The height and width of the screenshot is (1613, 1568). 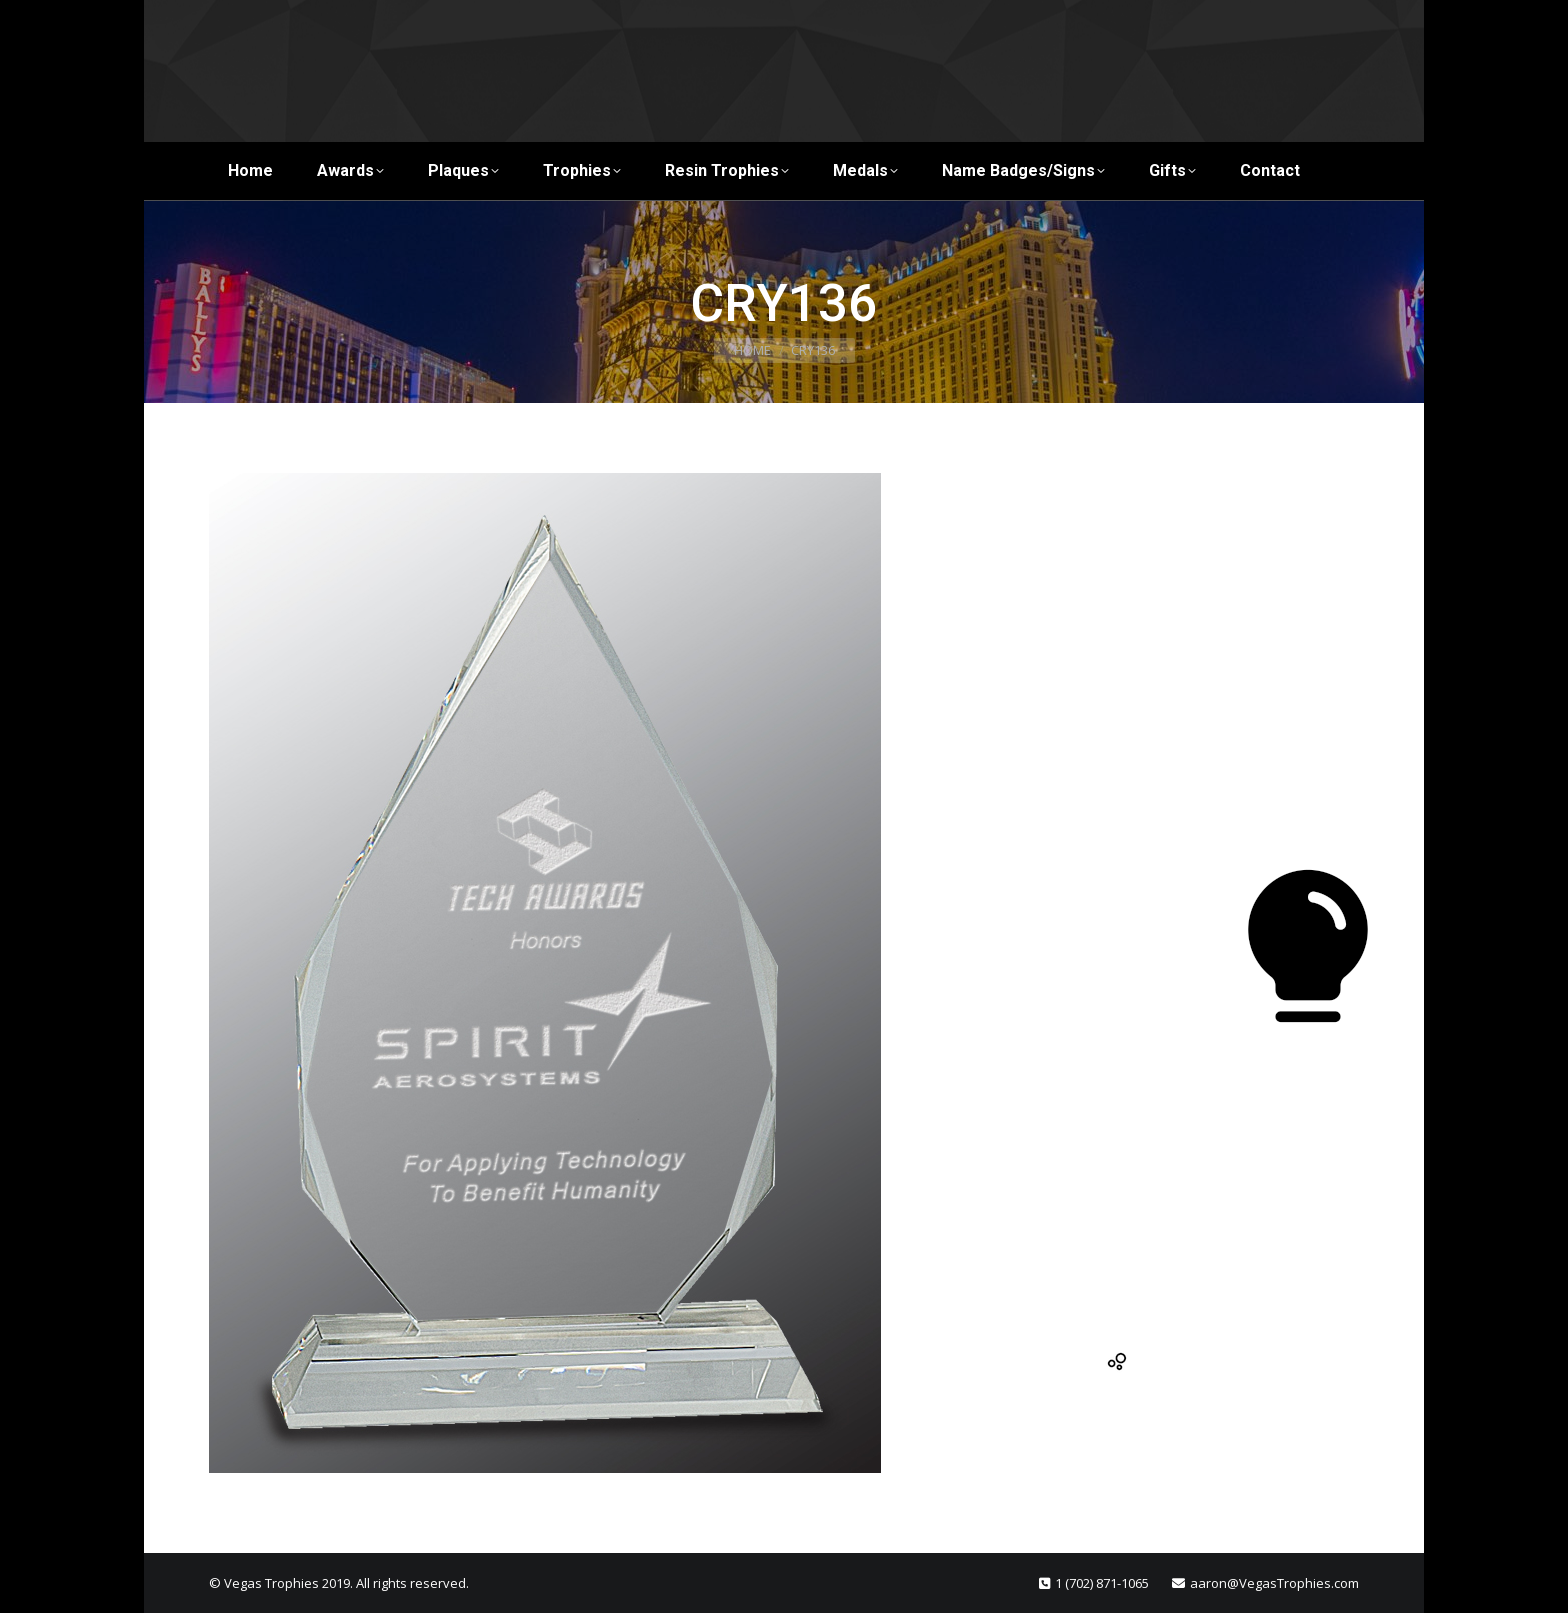 I want to click on view bubble chart visualization, so click(x=1116, y=1361).